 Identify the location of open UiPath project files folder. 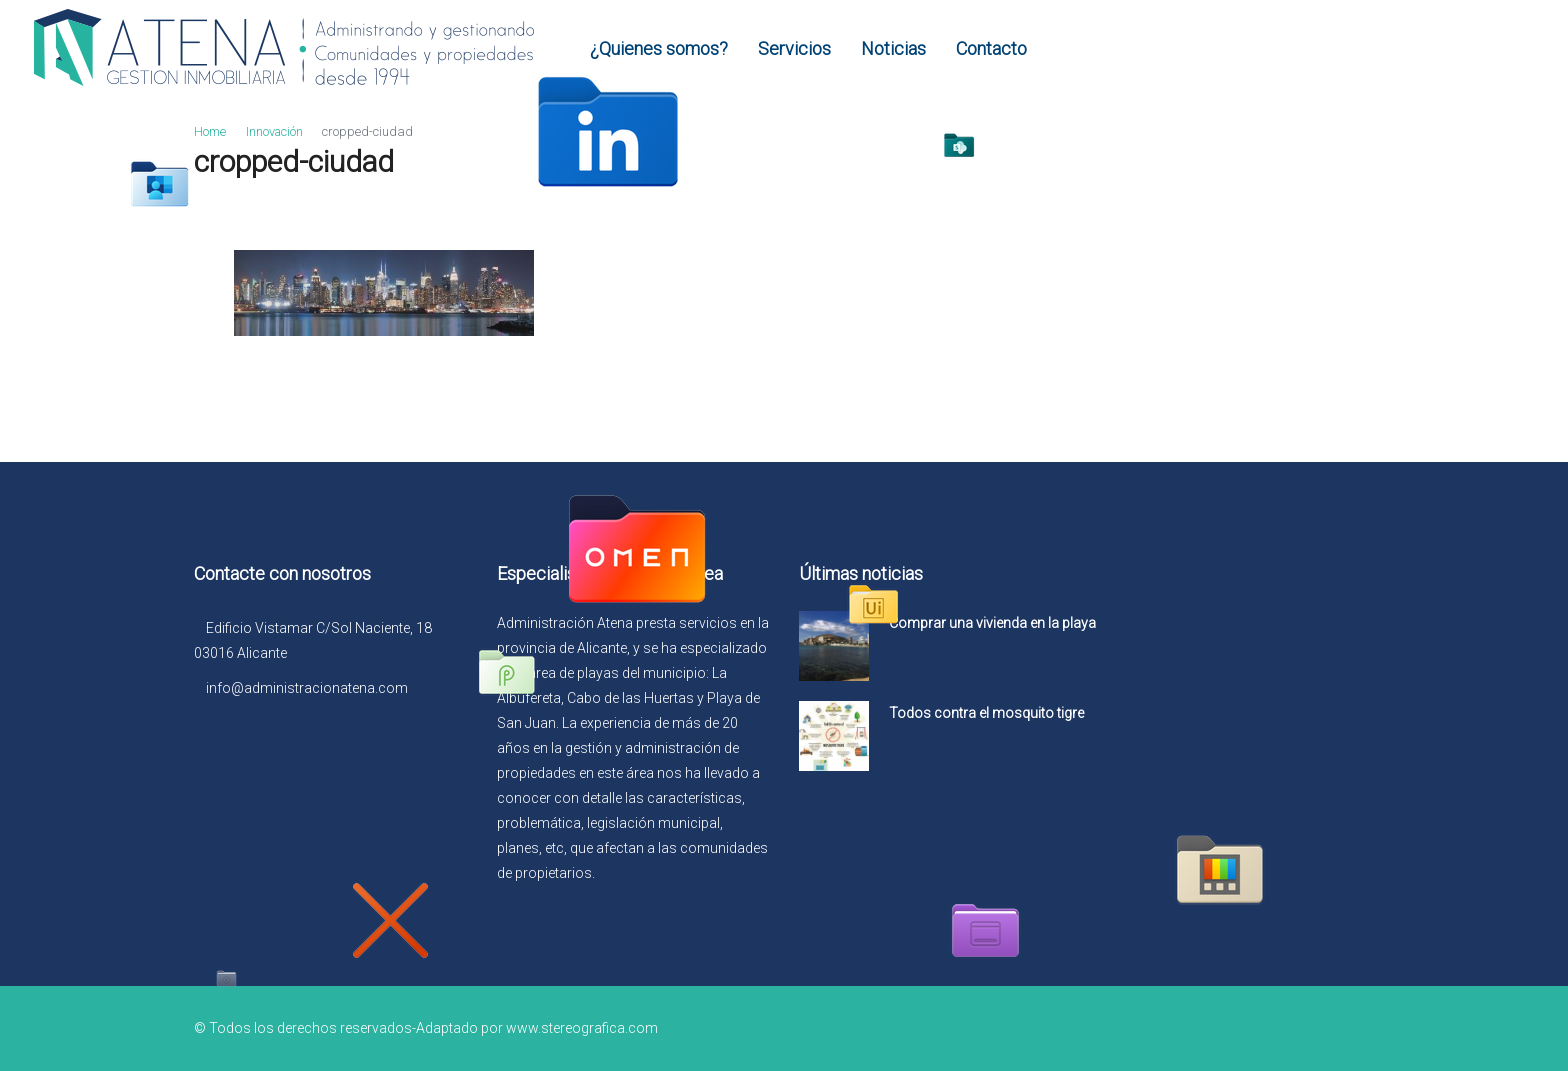
(873, 605).